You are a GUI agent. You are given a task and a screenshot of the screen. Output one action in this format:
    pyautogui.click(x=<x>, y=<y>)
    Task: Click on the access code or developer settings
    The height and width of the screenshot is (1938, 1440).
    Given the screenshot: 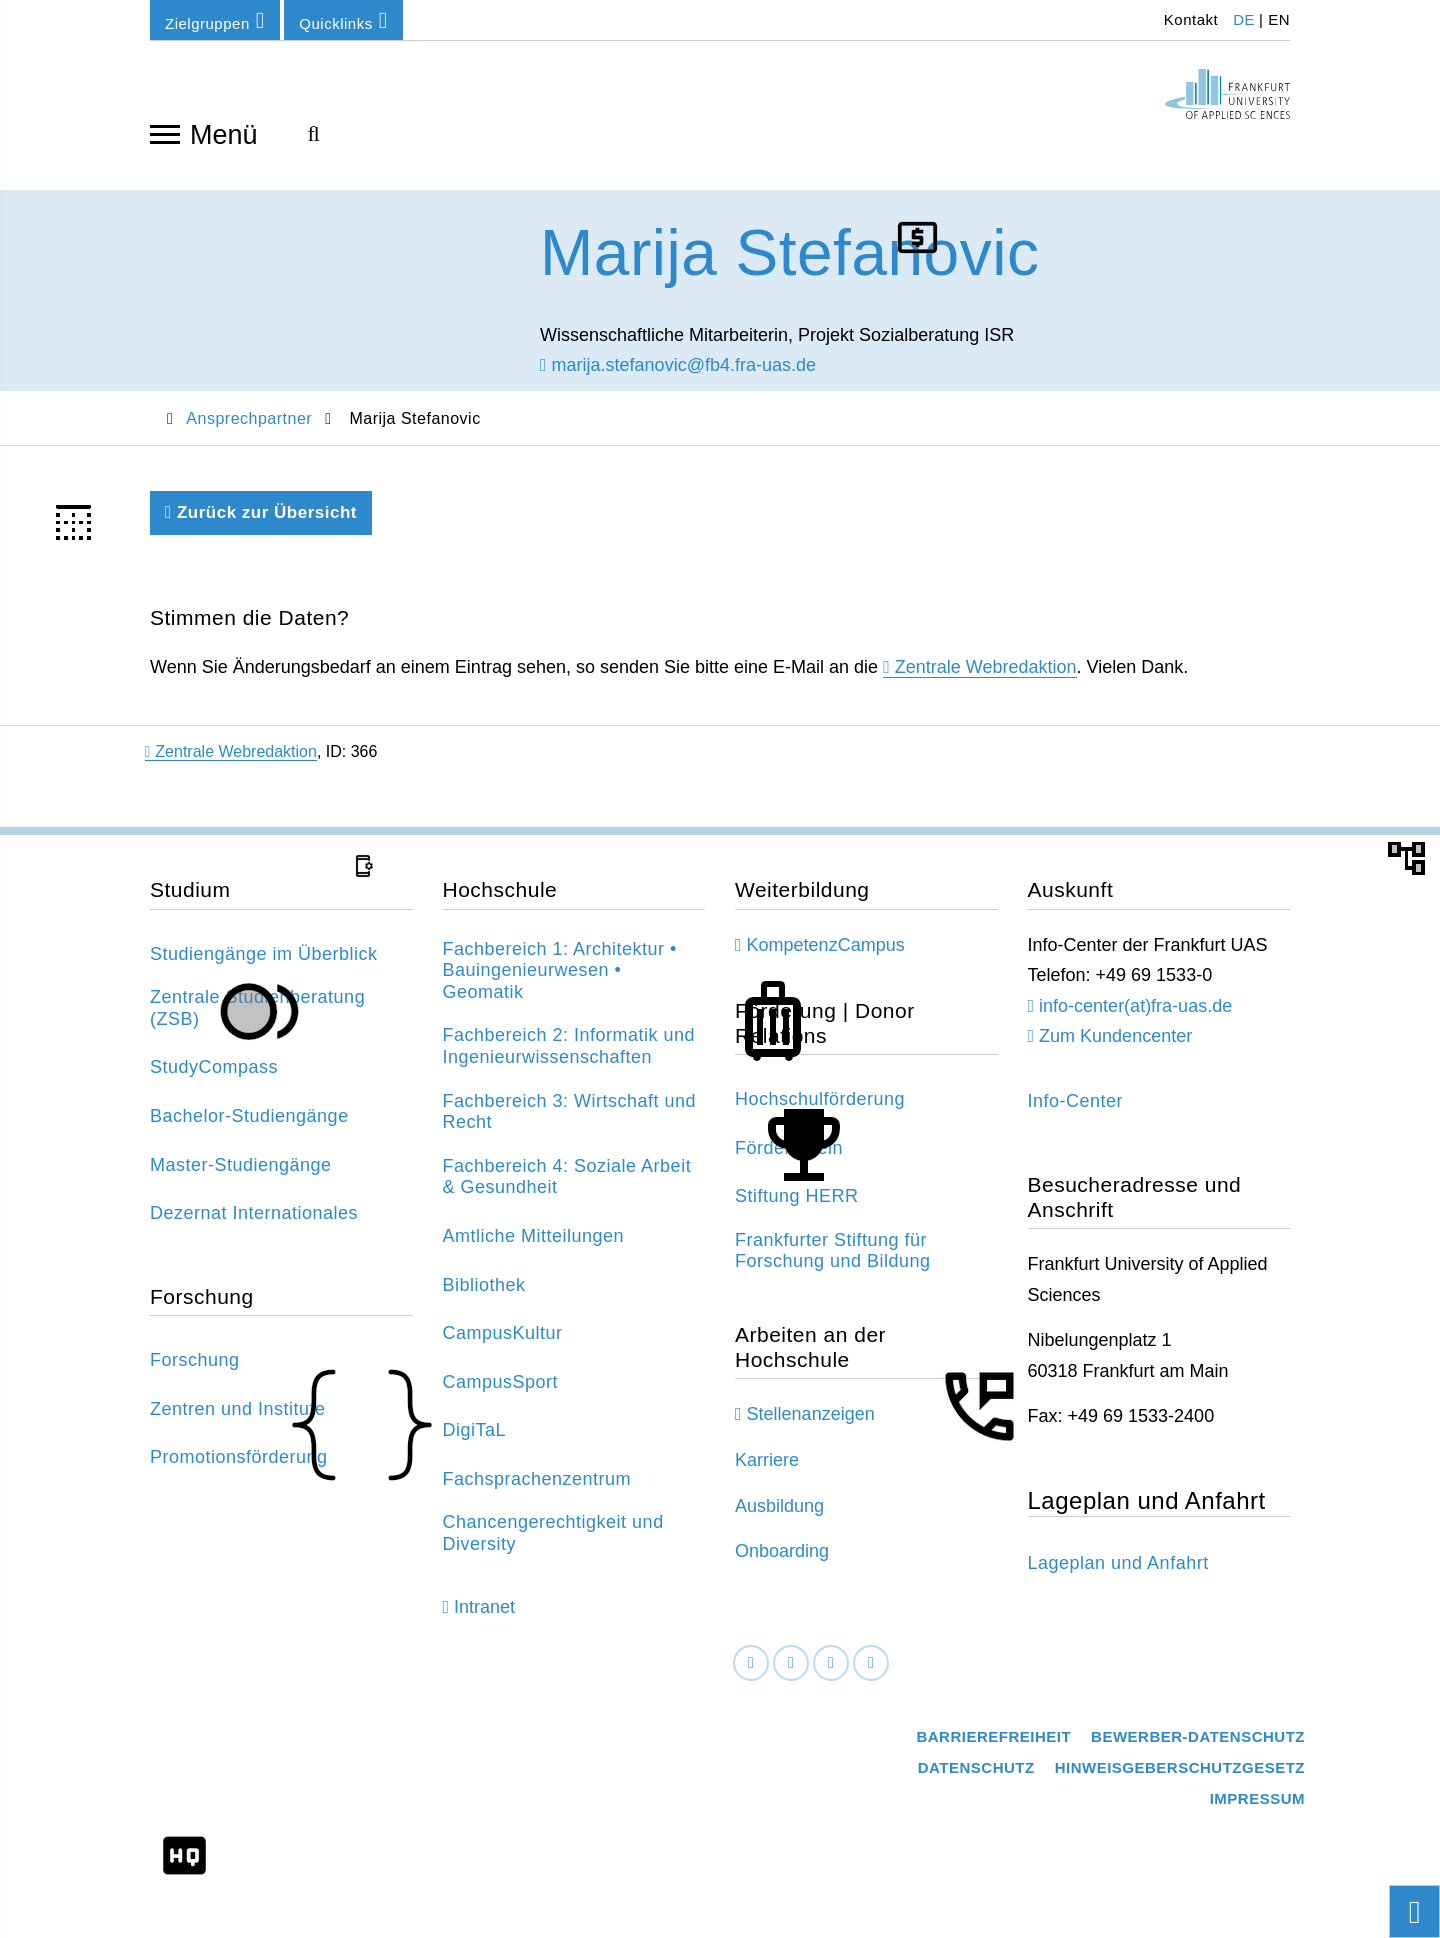 What is the action you would take?
    pyautogui.click(x=362, y=1425)
    